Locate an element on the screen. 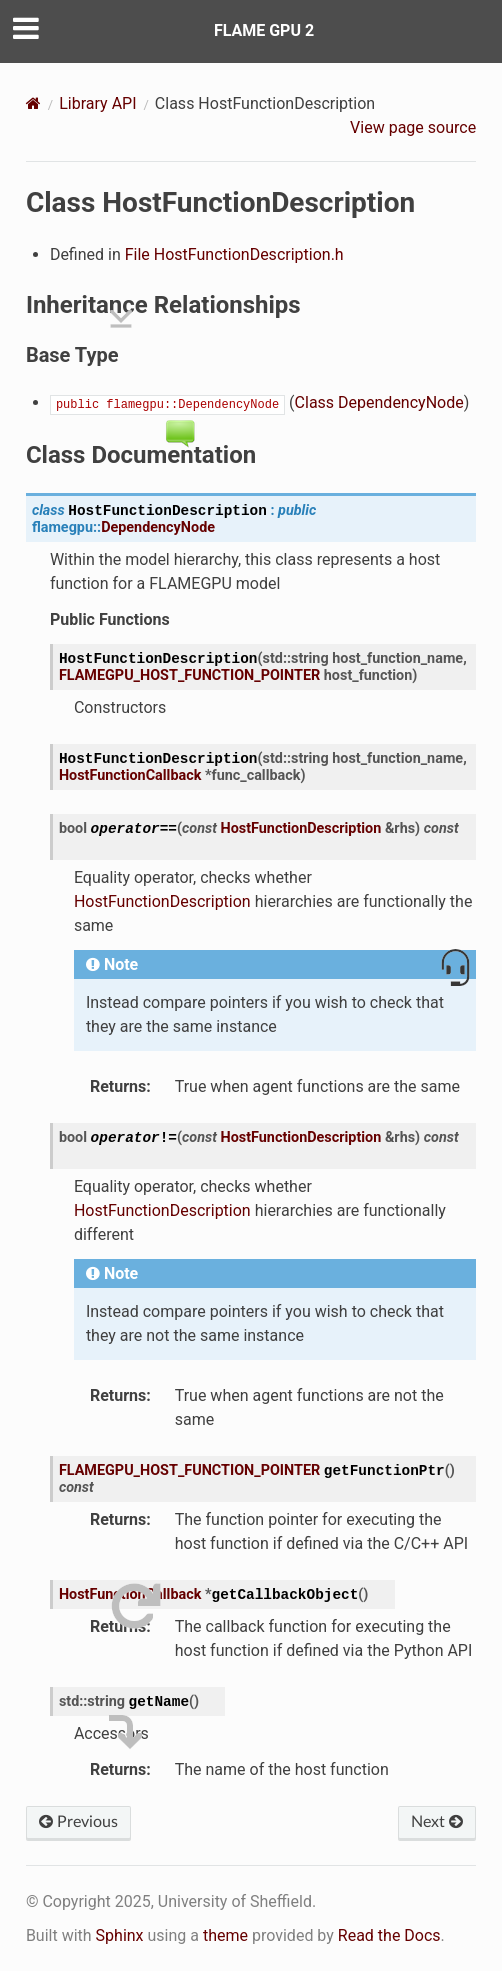  indicates user is online and available is located at coordinates (180, 433).